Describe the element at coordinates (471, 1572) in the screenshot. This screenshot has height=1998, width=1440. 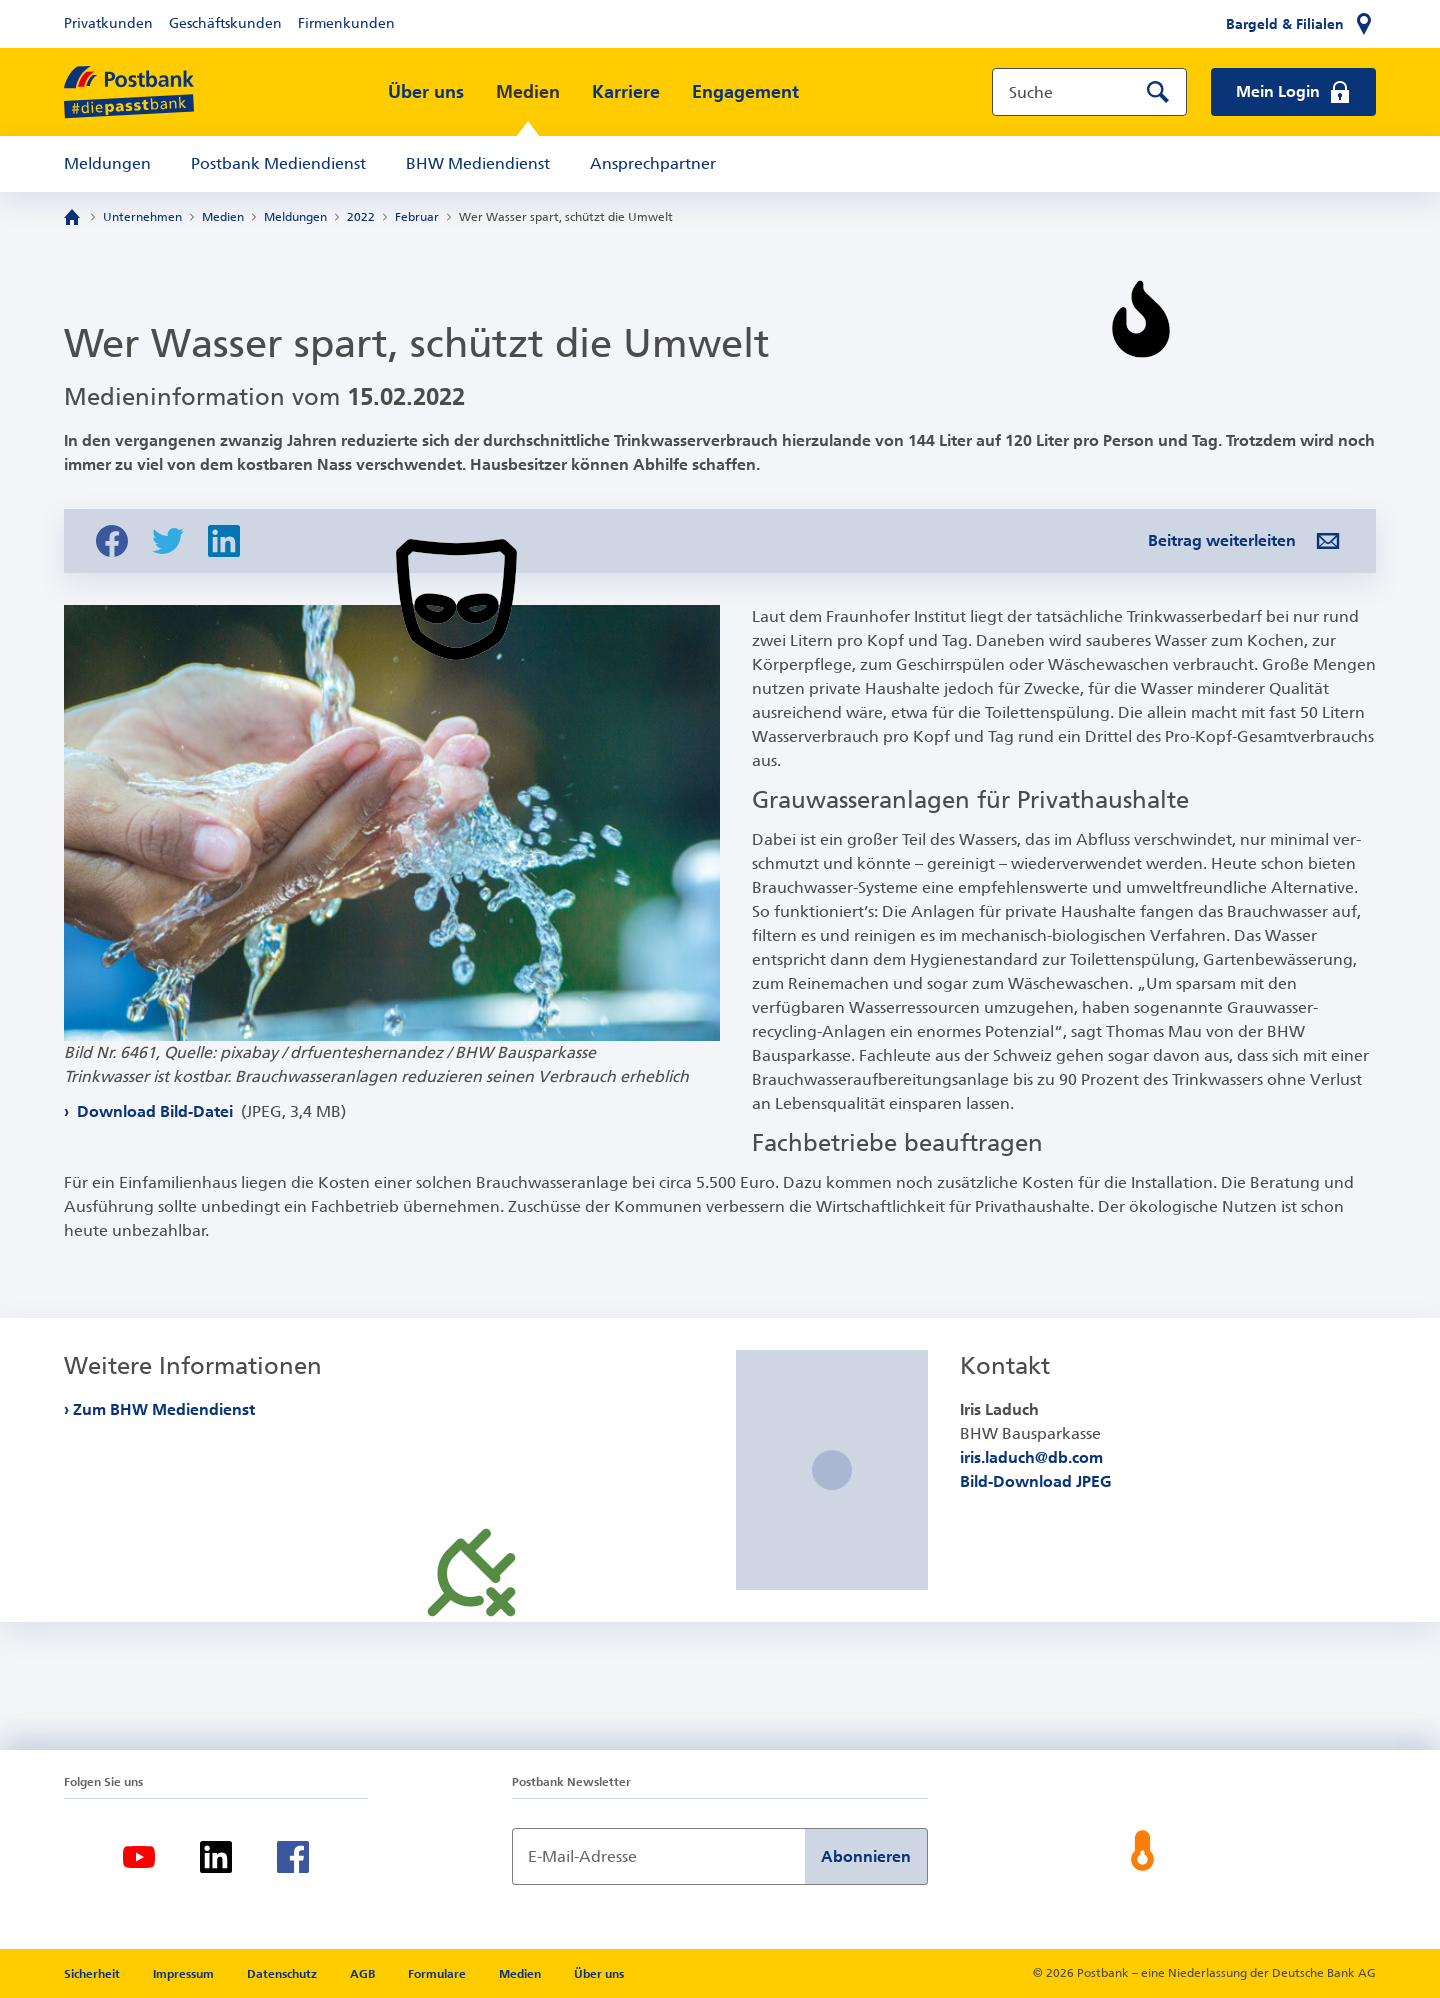
I see `disconnected or unplugged device` at that location.